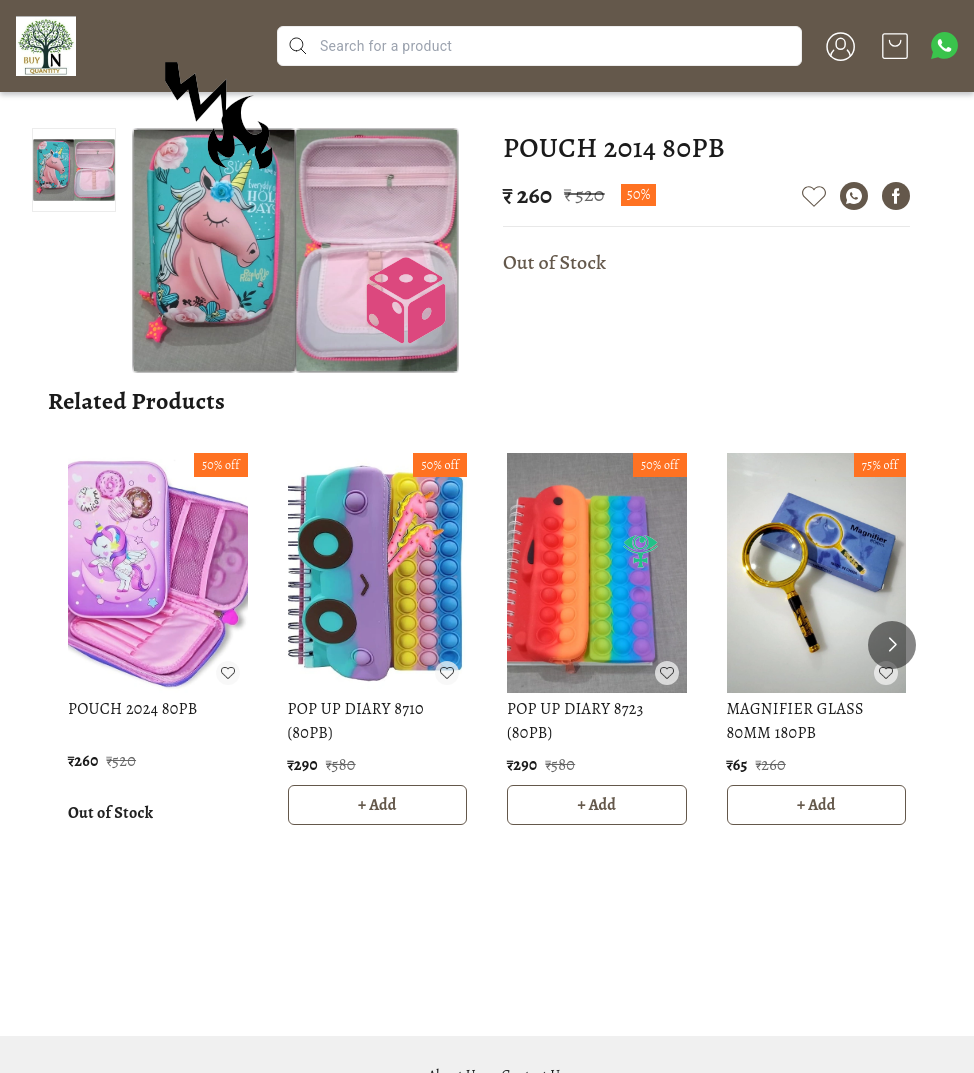 The image size is (974, 1073). Describe the element at coordinates (641, 550) in the screenshot. I see `view templar or crusader faction details` at that location.